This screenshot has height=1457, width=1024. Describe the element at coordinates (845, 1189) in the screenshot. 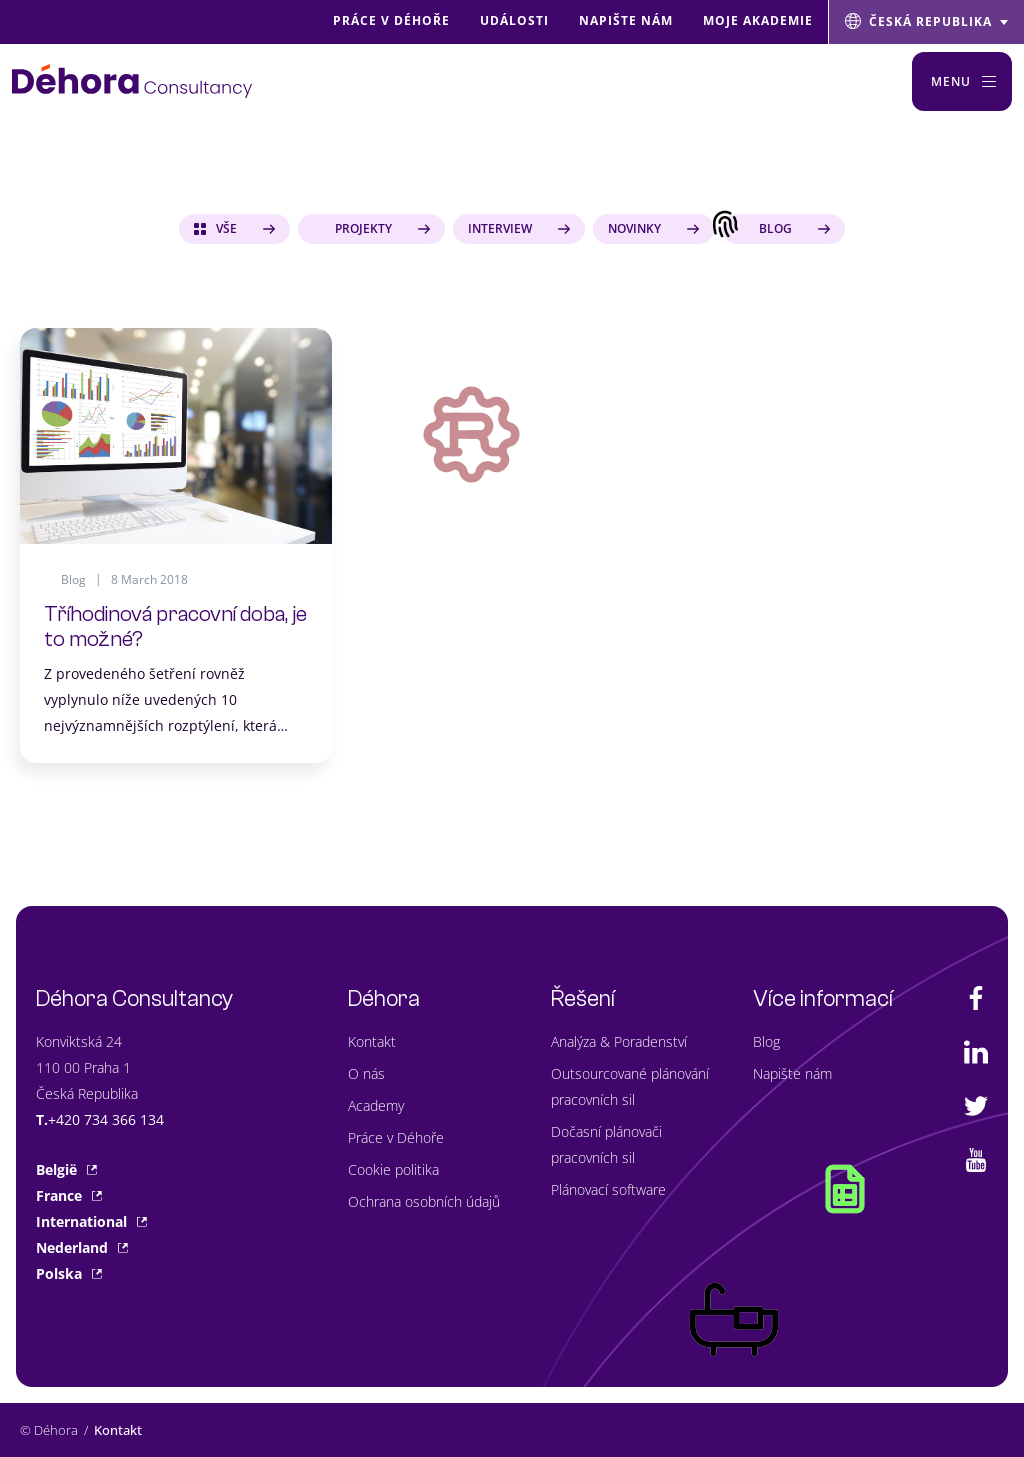

I see `open a spreadsheet file` at that location.